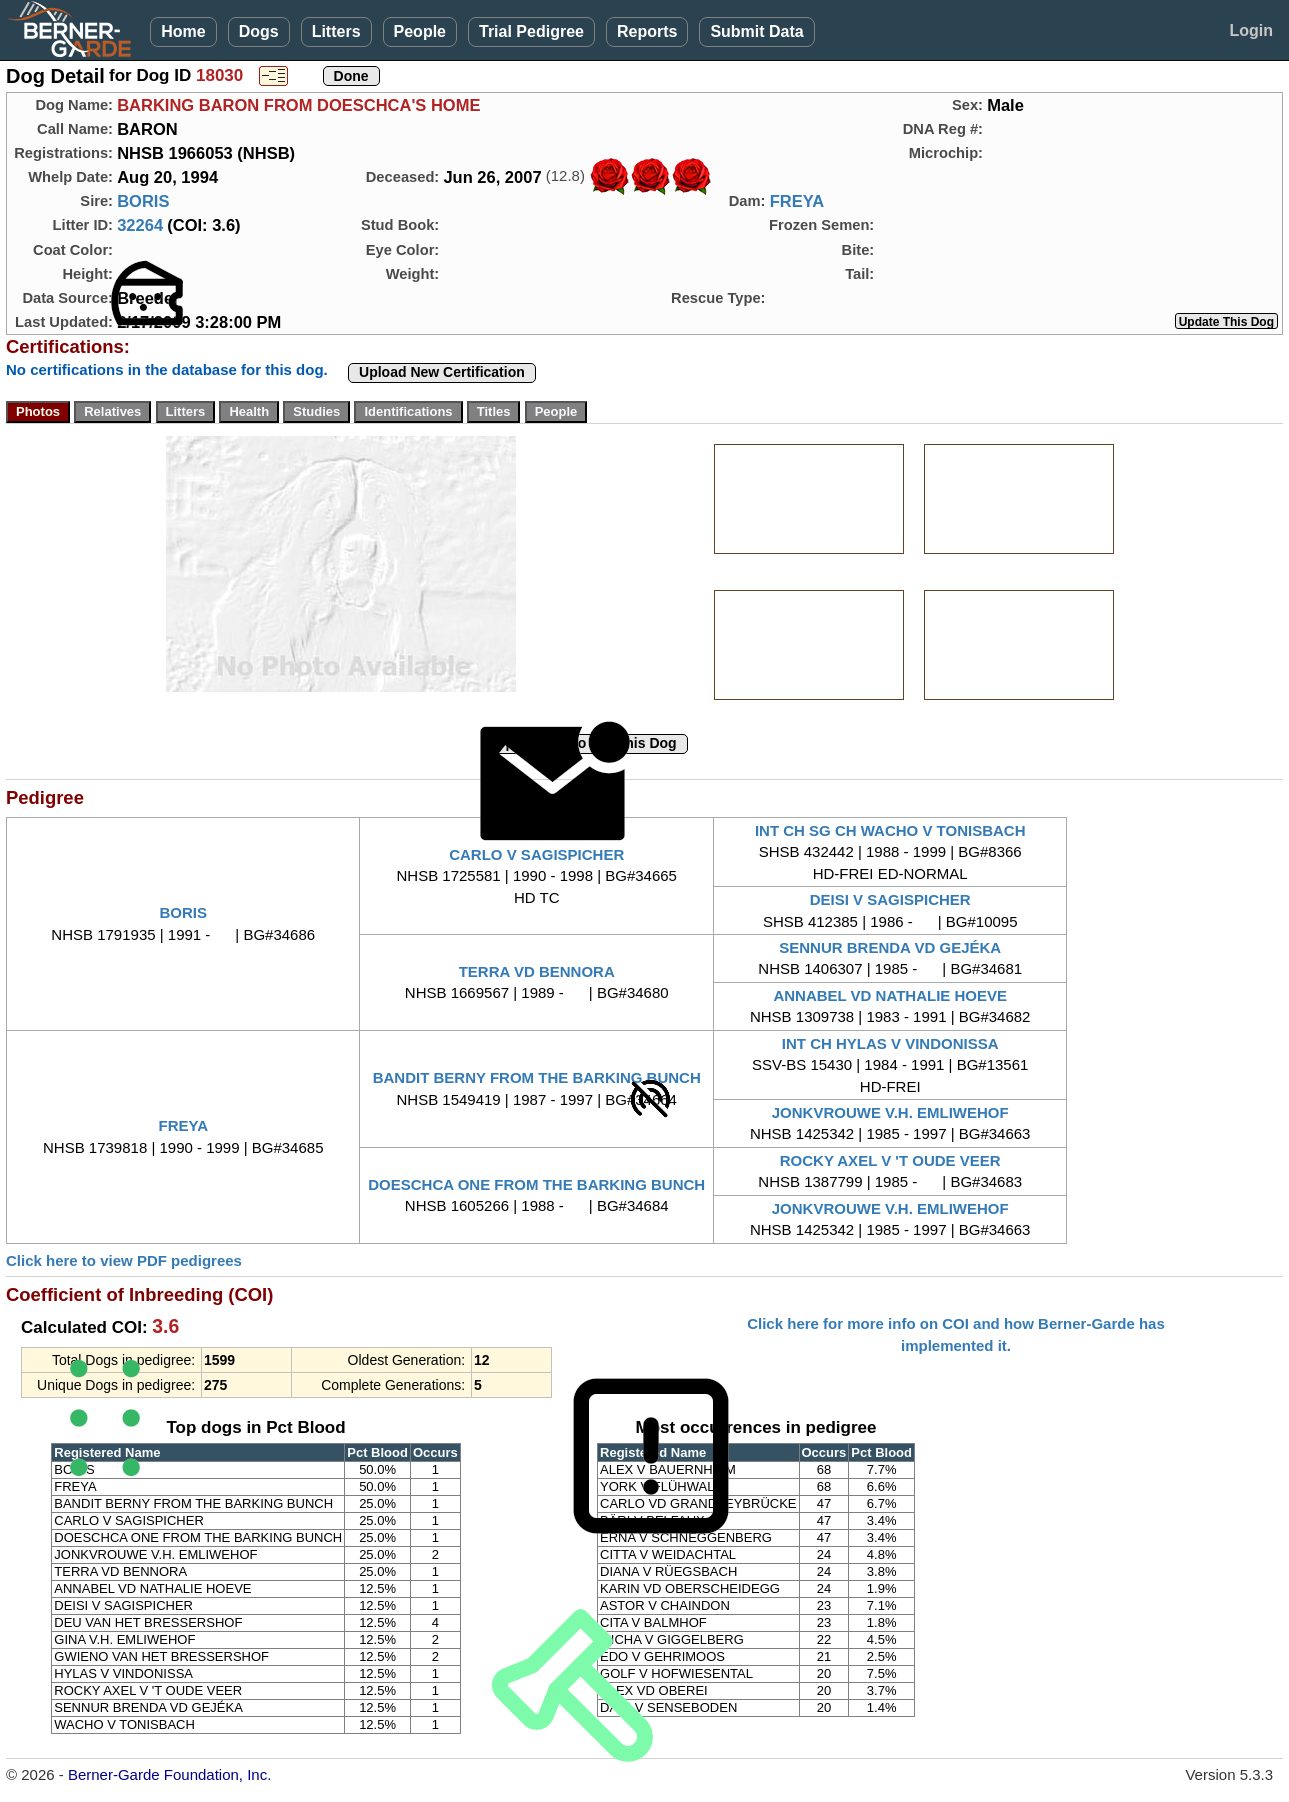 This screenshot has height=1802, width=1289. I want to click on indicates unread email in inbox, so click(552, 783).